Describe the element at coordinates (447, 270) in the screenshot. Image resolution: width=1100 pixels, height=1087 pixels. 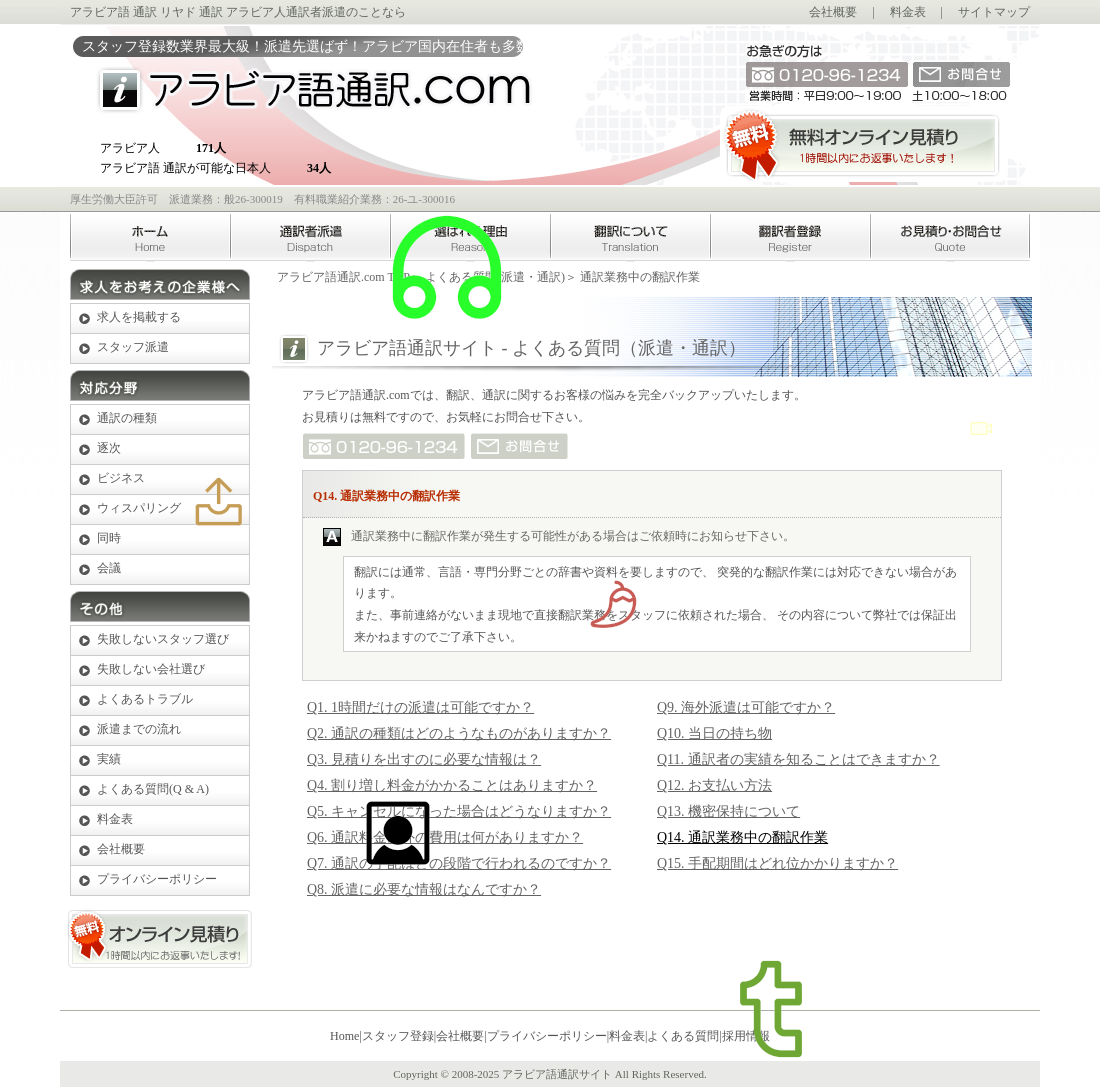
I see `access audio or music settings` at that location.